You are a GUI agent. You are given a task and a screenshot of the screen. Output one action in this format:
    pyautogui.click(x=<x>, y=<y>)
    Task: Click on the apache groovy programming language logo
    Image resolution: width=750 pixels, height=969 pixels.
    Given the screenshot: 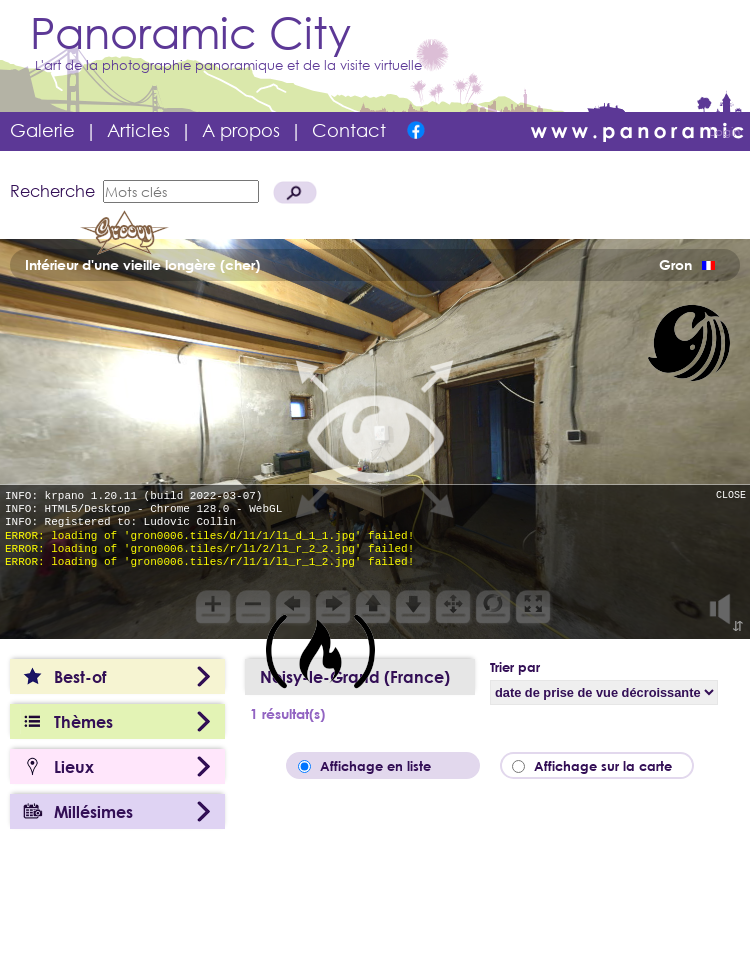 What is the action you would take?
    pyautogui.click(x=124, y=232)
    